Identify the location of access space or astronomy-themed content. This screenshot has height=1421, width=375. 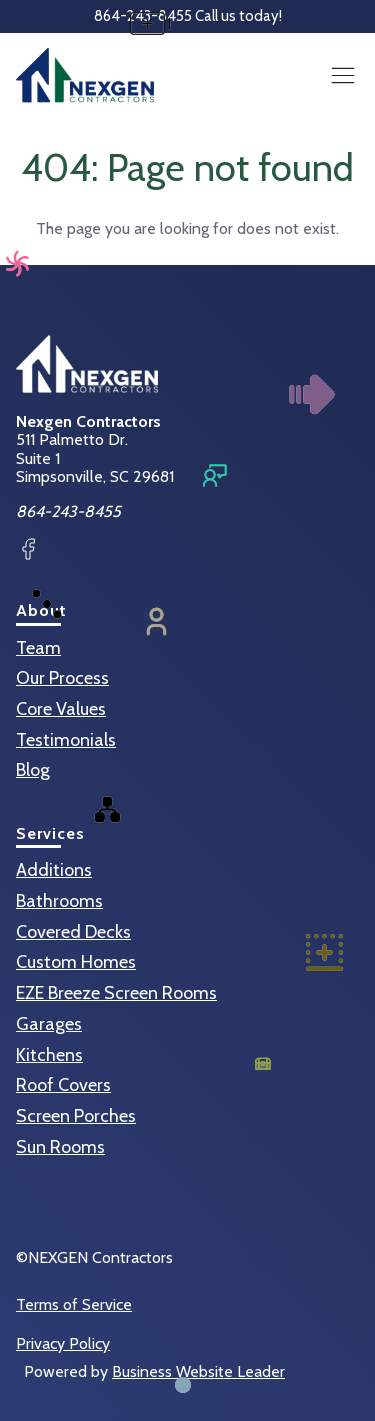
(17, 263).